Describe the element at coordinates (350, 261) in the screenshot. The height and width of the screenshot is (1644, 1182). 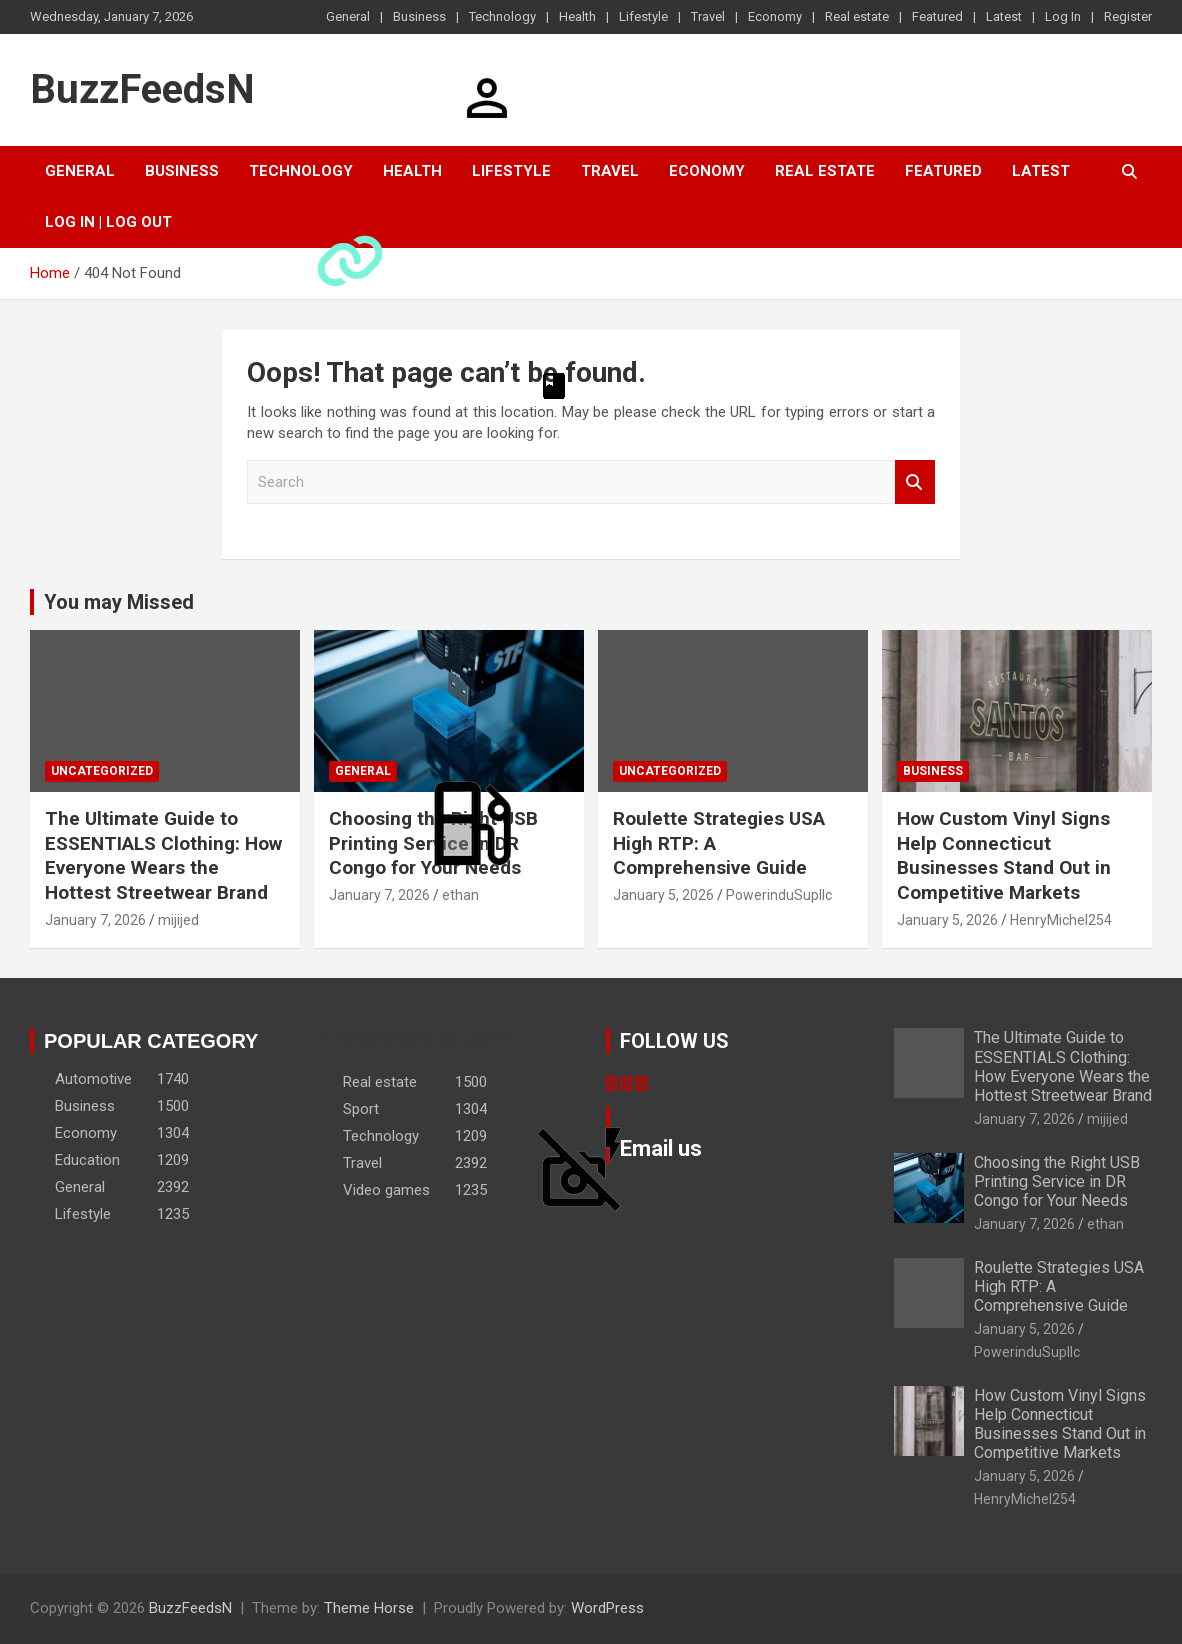
I see `copy or share a link` at that location.